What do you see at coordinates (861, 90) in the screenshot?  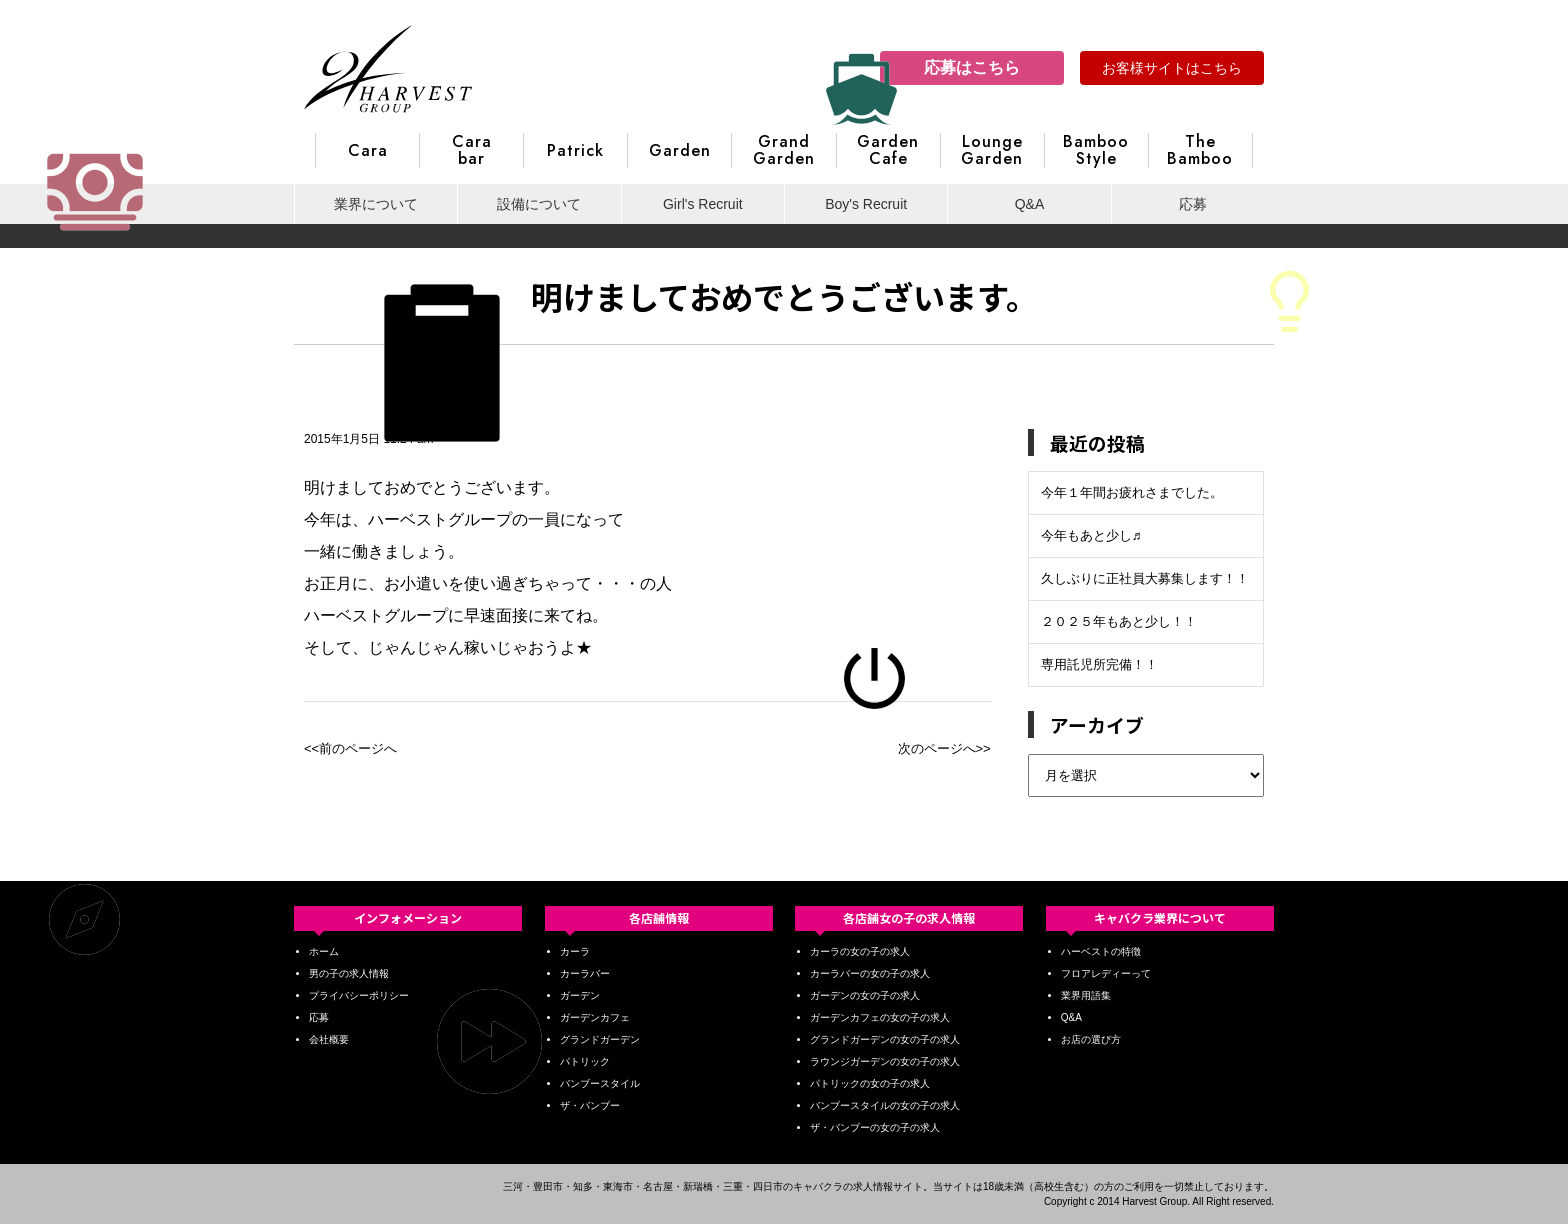 I see `access boat or ferry transportation options` at bounding box center [861, 90].